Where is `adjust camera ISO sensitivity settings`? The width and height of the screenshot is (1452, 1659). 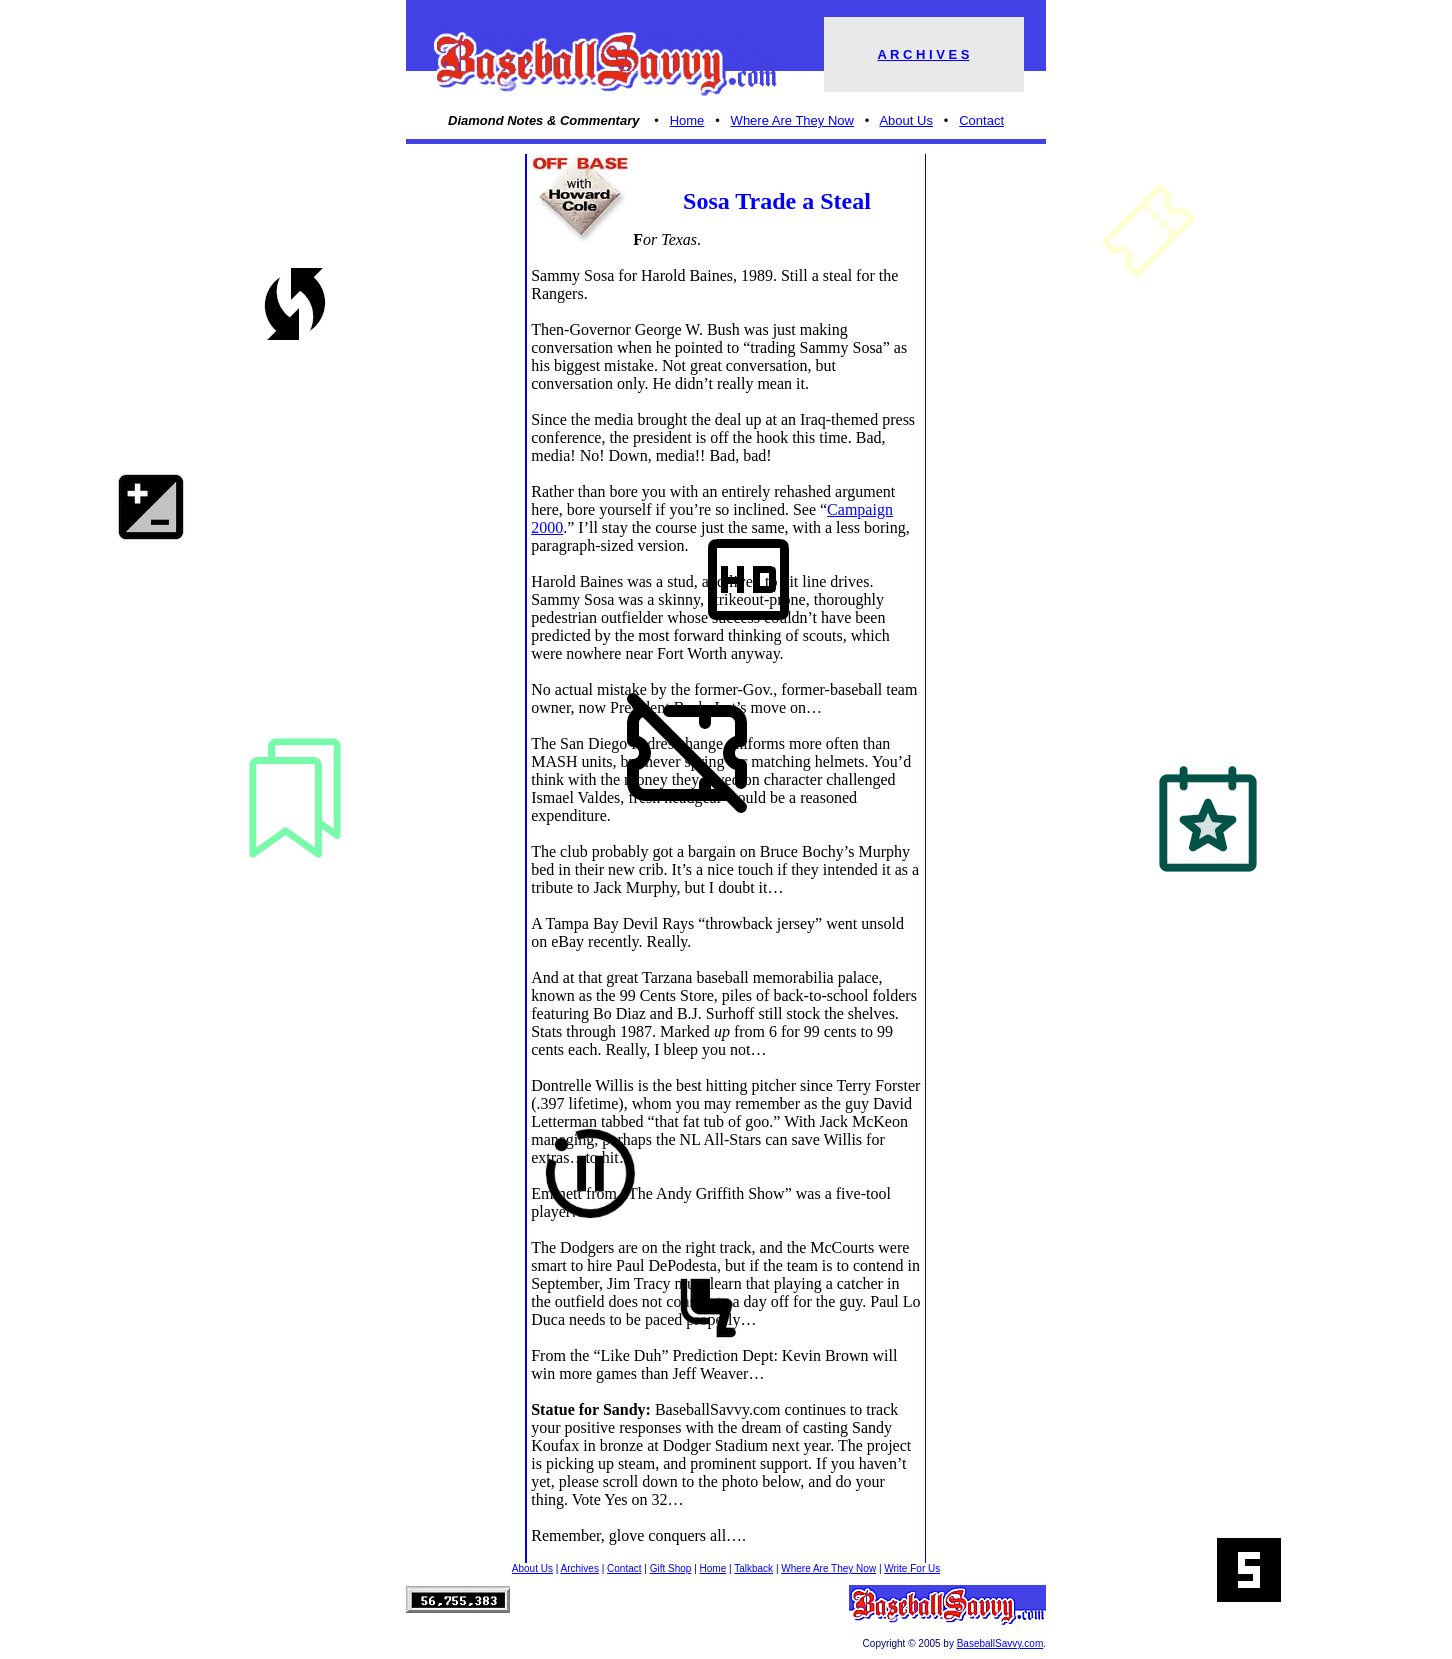
adjust camera ISO sensitivity settings is located at coordinates (151, 507).